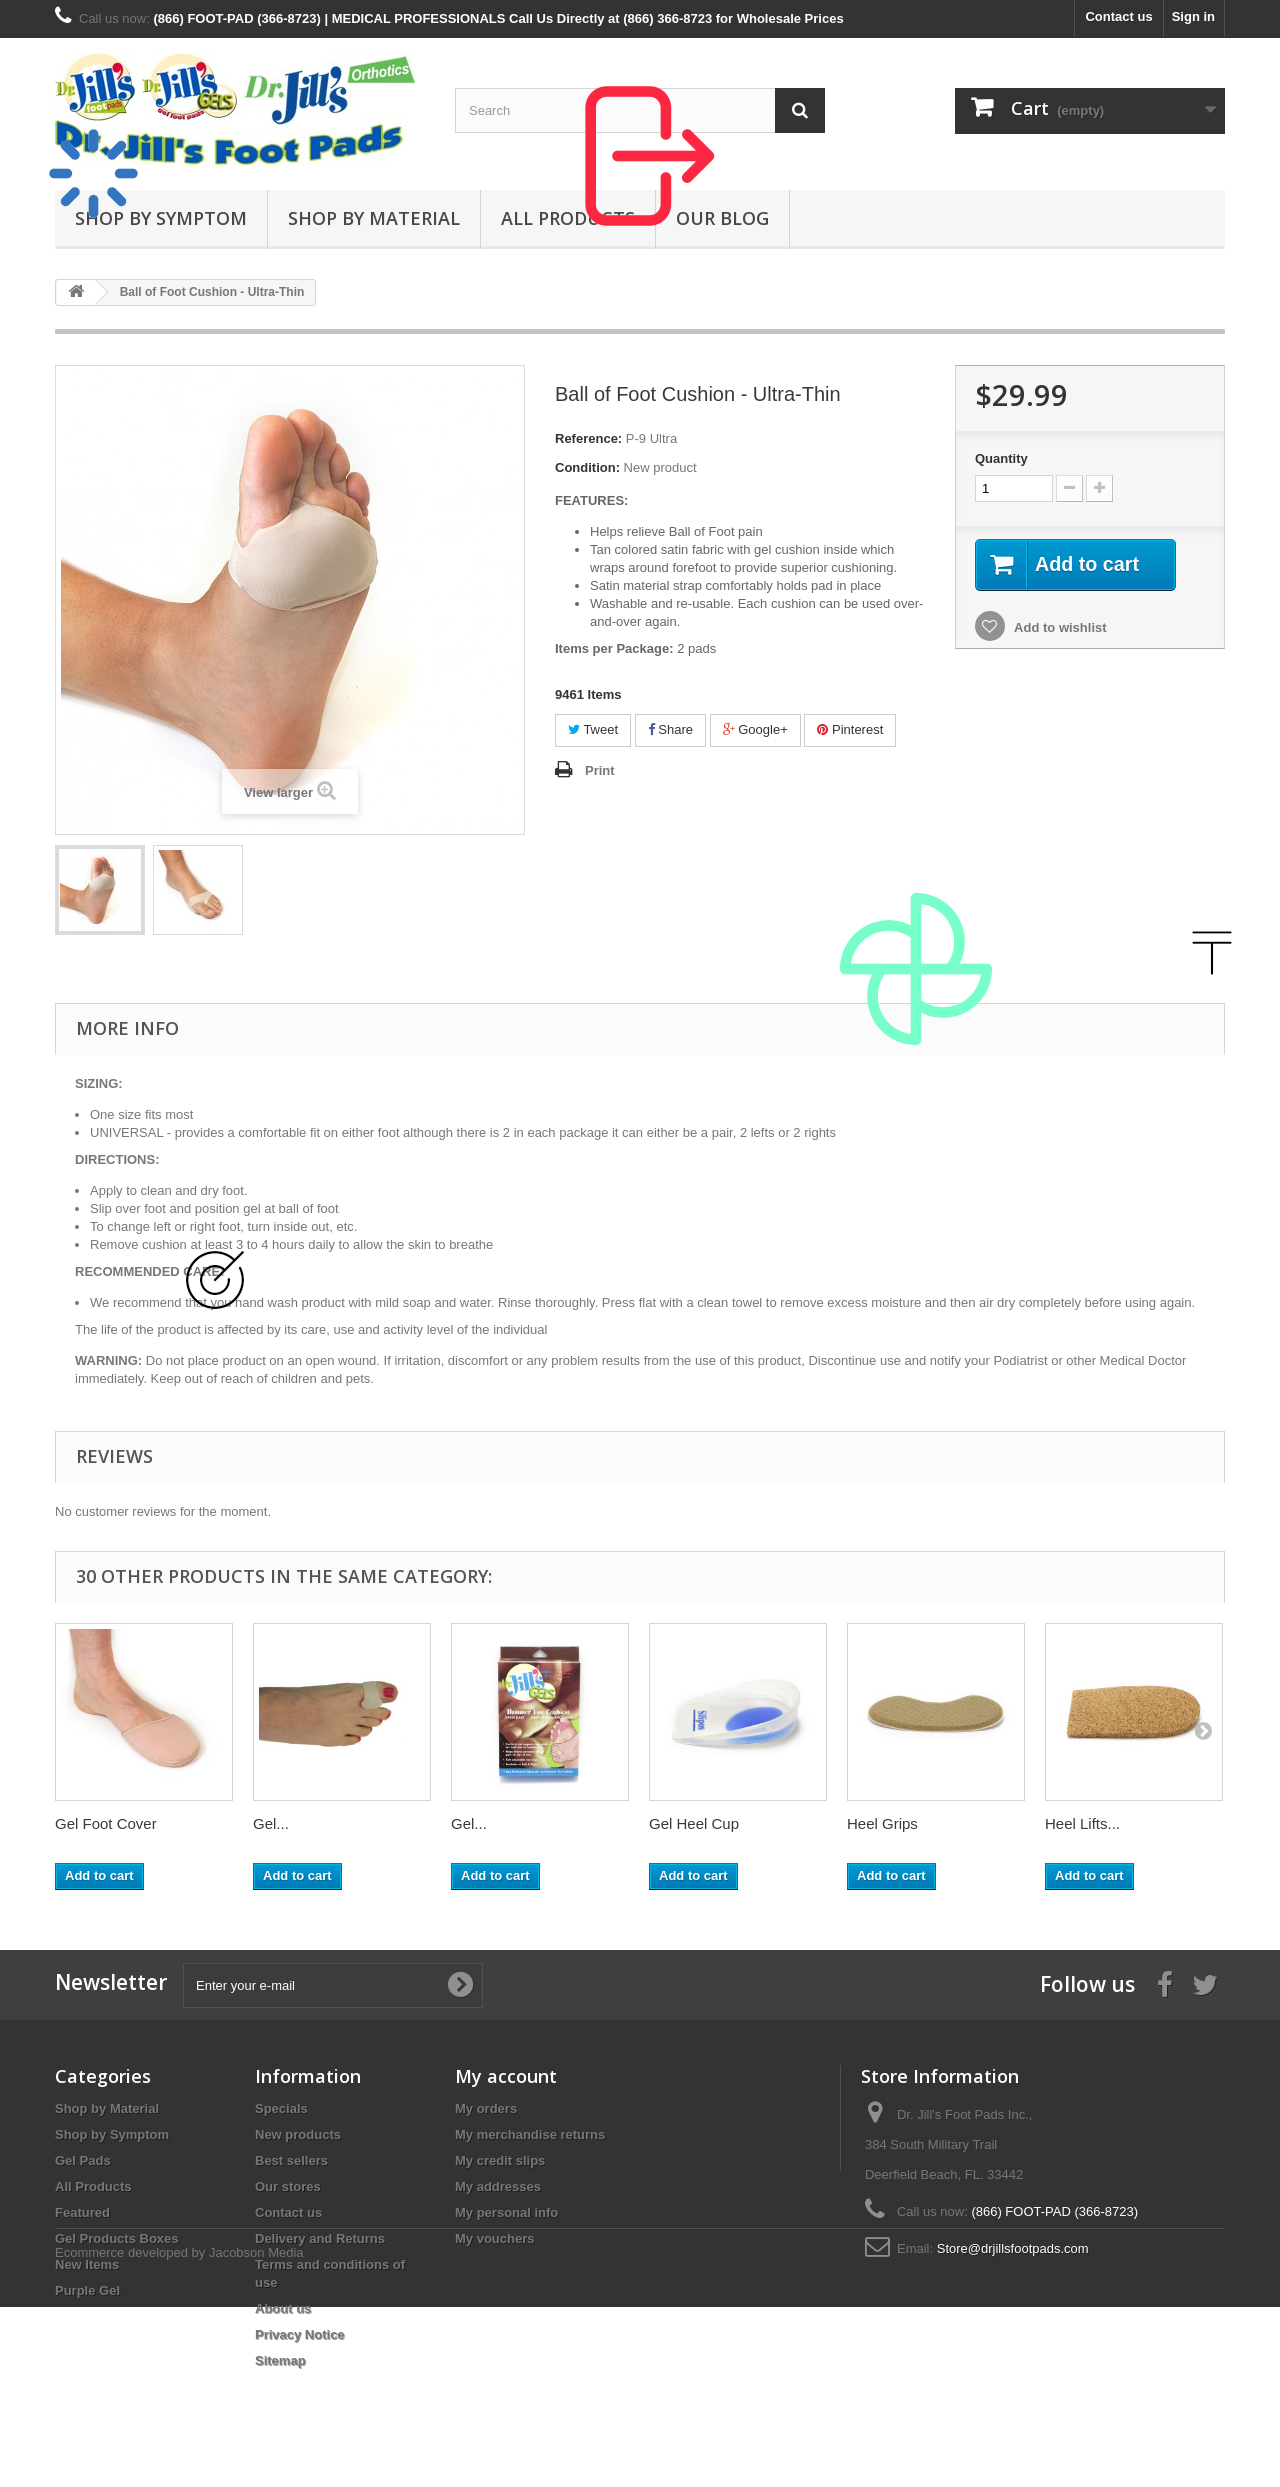 This screenshot has height=2487, width=1280. Describe the element at coordinates (215, 1280) in the screenshot. I see `set a goal or target` at that location.